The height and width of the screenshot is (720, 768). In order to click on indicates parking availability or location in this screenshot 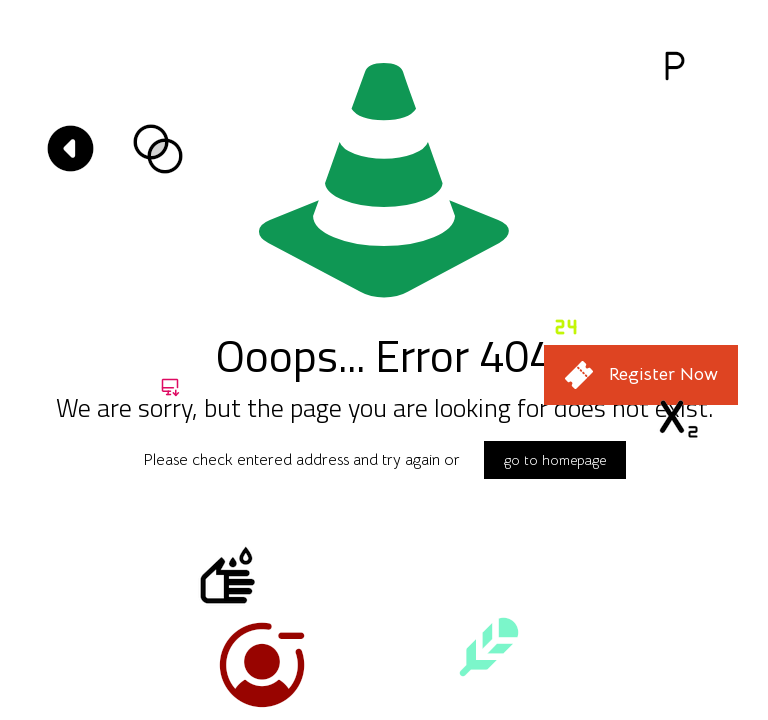, I will do `click(675, 66)`.